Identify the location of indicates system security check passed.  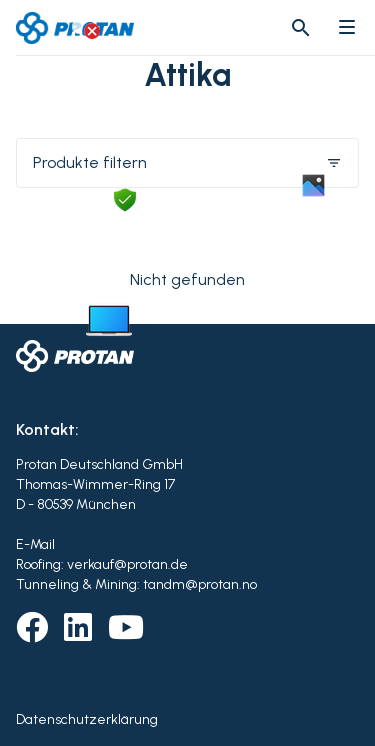
(125, 200).